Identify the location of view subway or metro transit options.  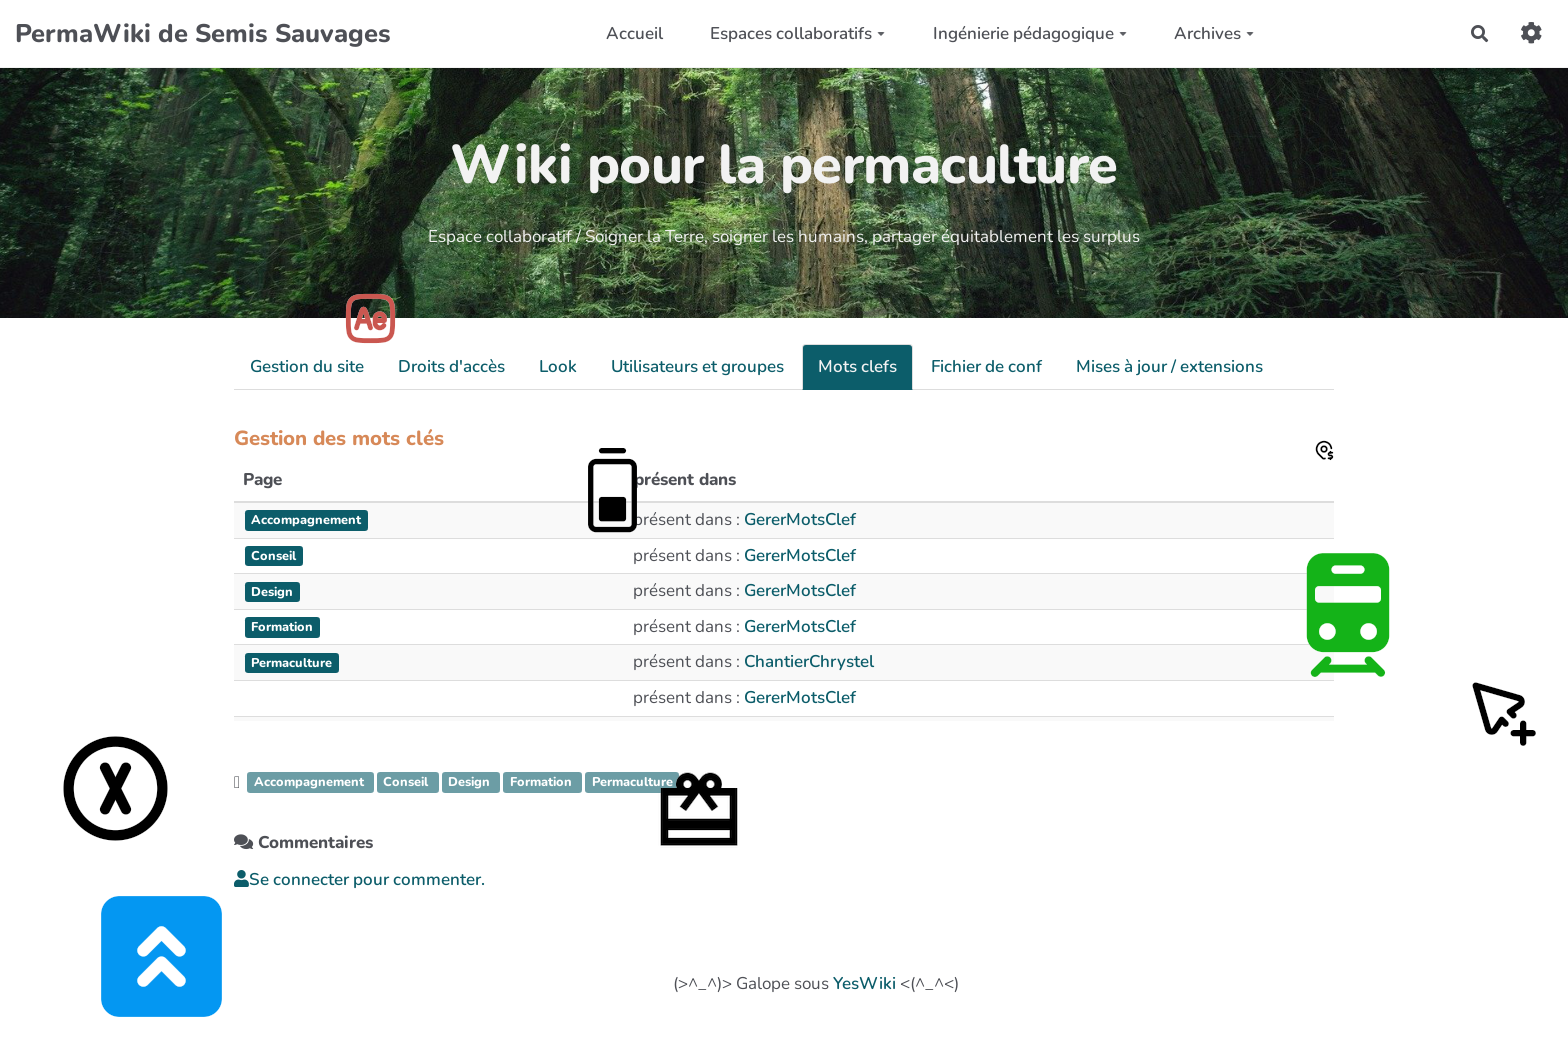
(1348, 615).